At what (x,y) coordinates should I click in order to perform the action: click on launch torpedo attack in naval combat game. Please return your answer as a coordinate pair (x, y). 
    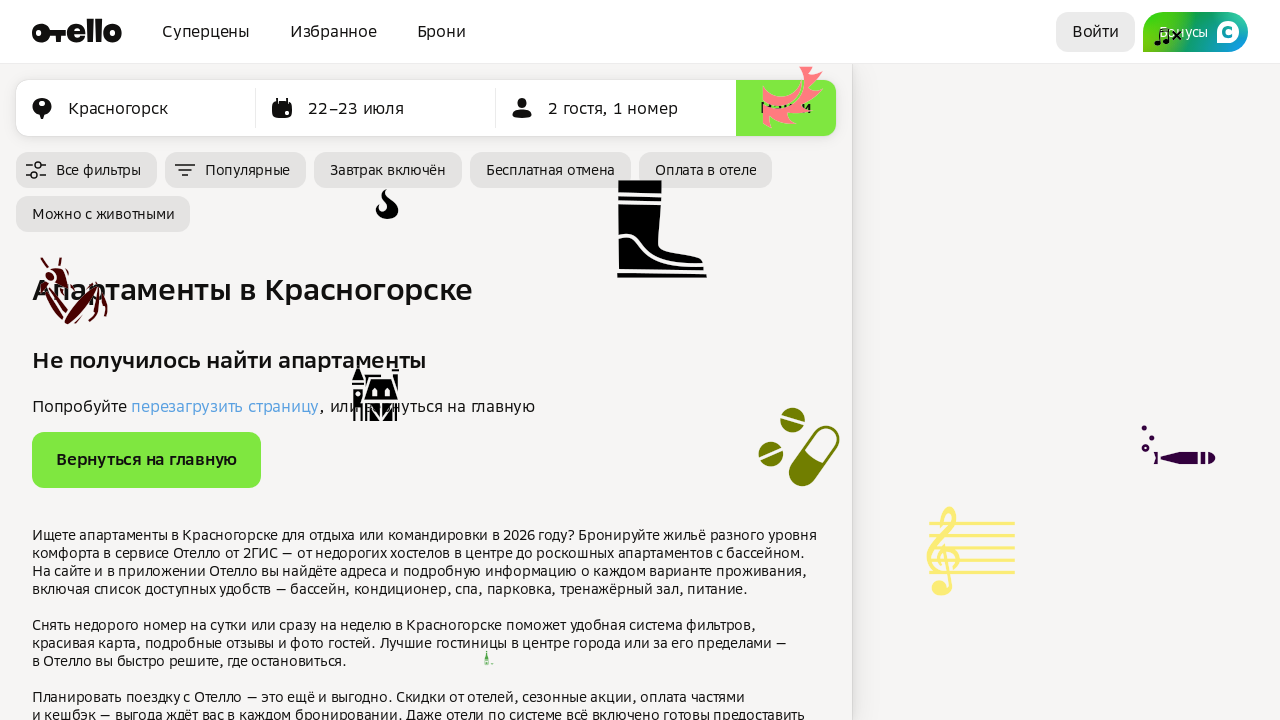
    Looking at the image, I should click on (1178, 458).